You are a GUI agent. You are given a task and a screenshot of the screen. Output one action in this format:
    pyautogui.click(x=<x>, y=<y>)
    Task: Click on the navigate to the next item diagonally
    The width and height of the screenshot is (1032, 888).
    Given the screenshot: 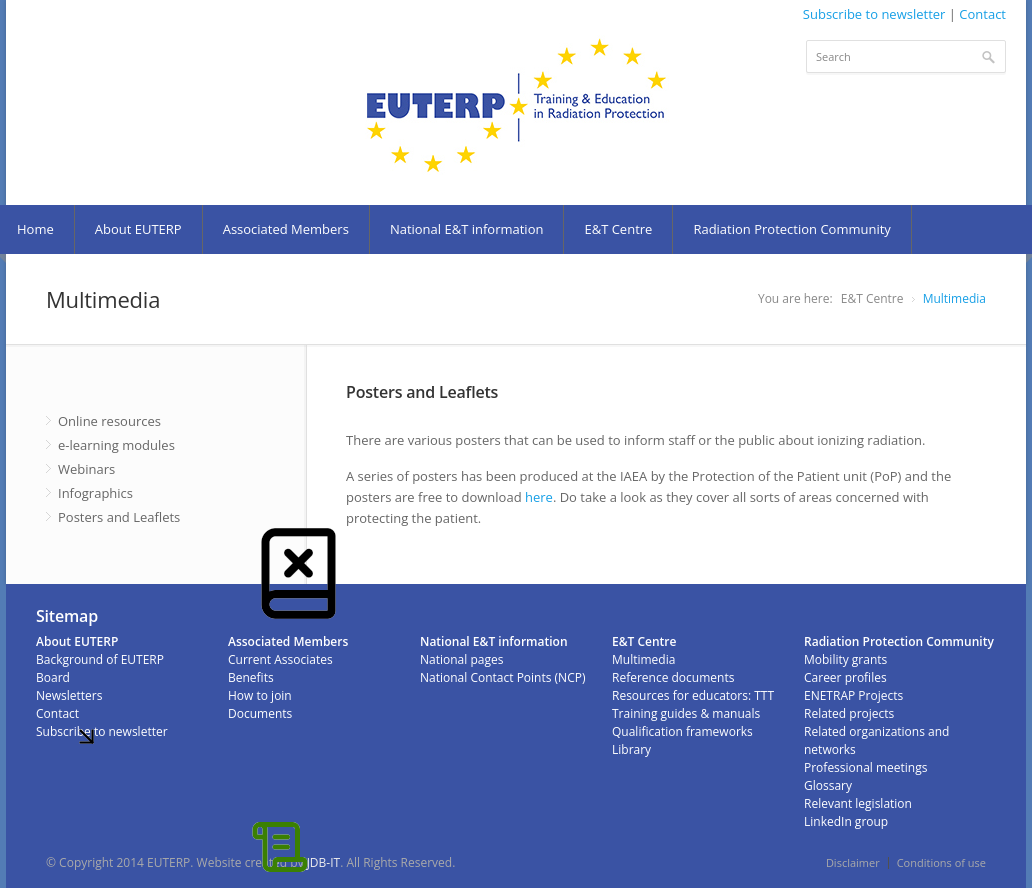 What is the action you would take?
    pyautogui.click(x=86, y=736)
    